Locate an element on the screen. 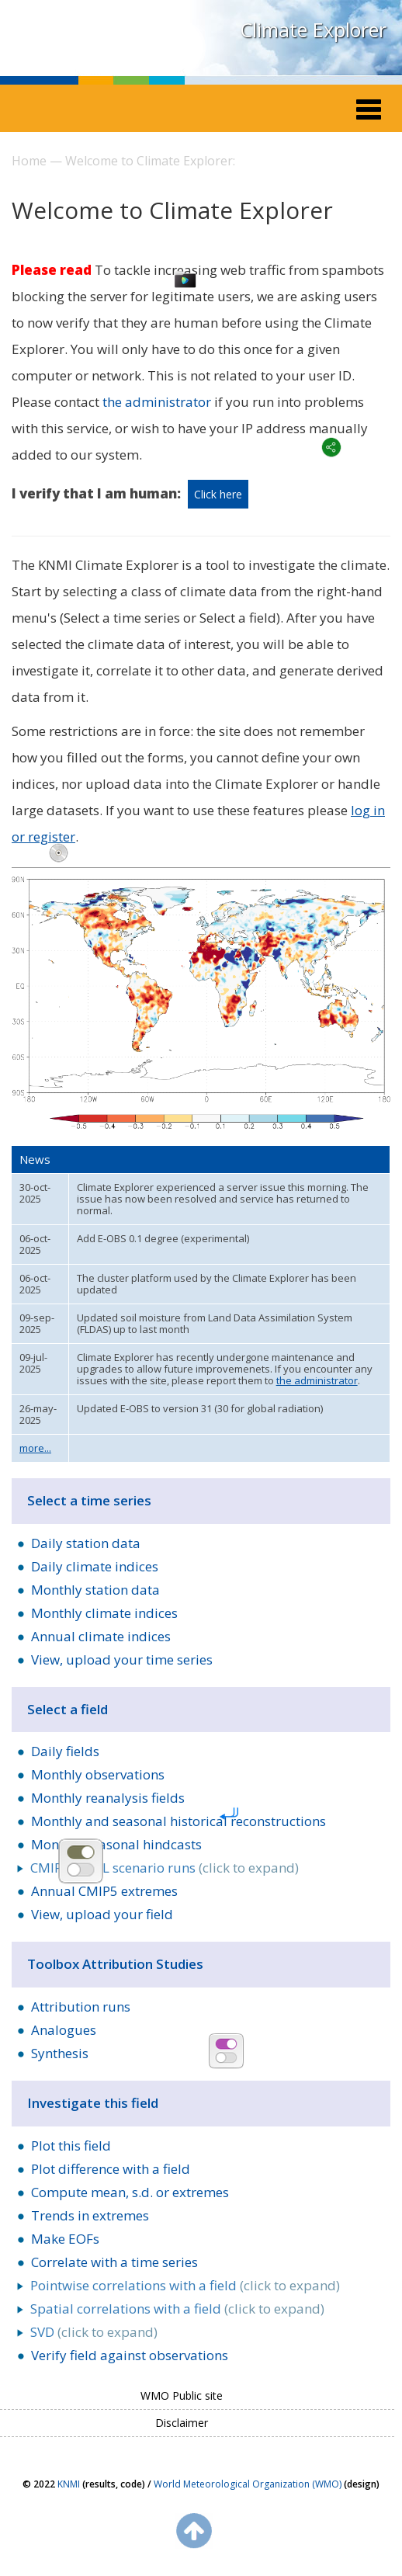  indicates a shared file or folder is located at coordinates (331, 447).